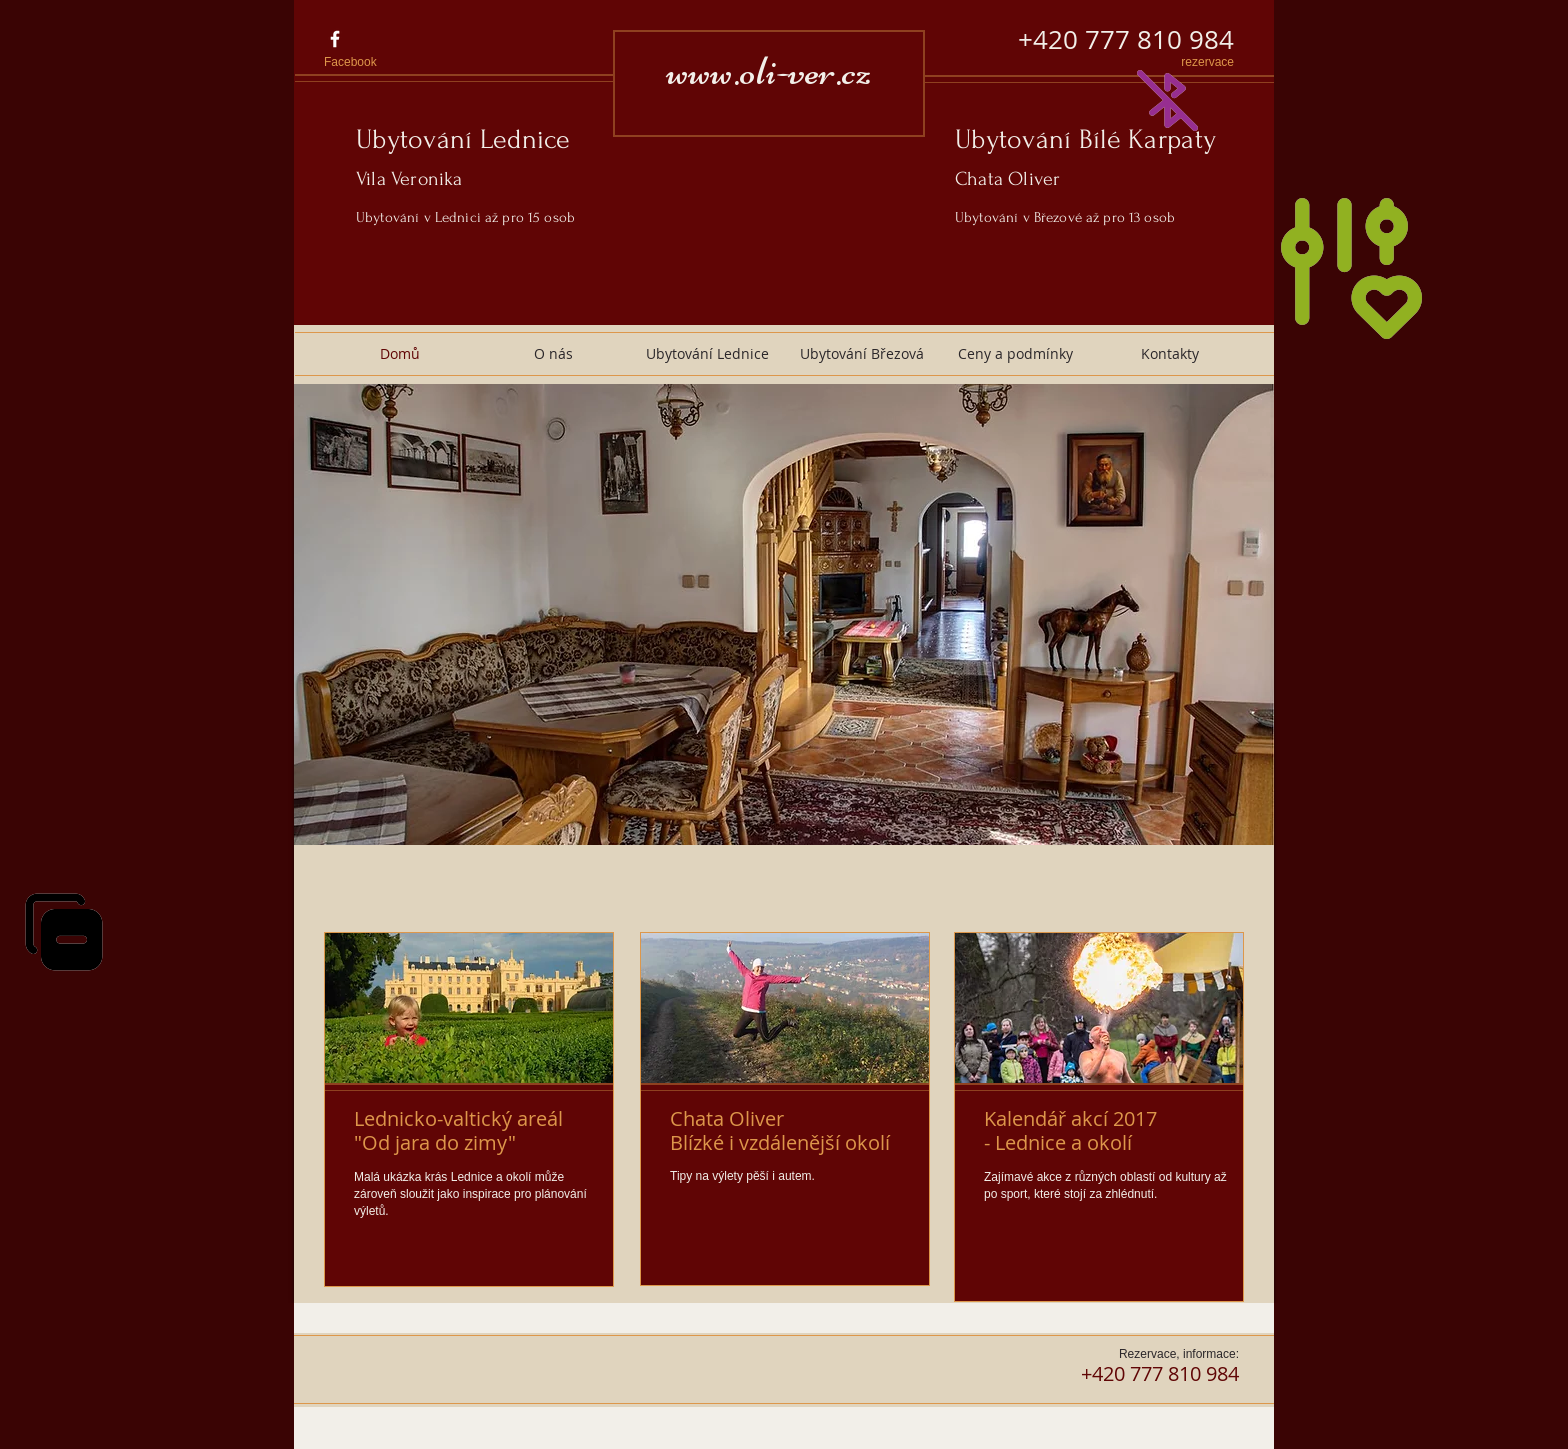 The width and height of the screenshot is (1568, 1449). Describe the element at coordinates (1167, 100) in the screenshot. I see `bluetooth is currently disabled` at that location.